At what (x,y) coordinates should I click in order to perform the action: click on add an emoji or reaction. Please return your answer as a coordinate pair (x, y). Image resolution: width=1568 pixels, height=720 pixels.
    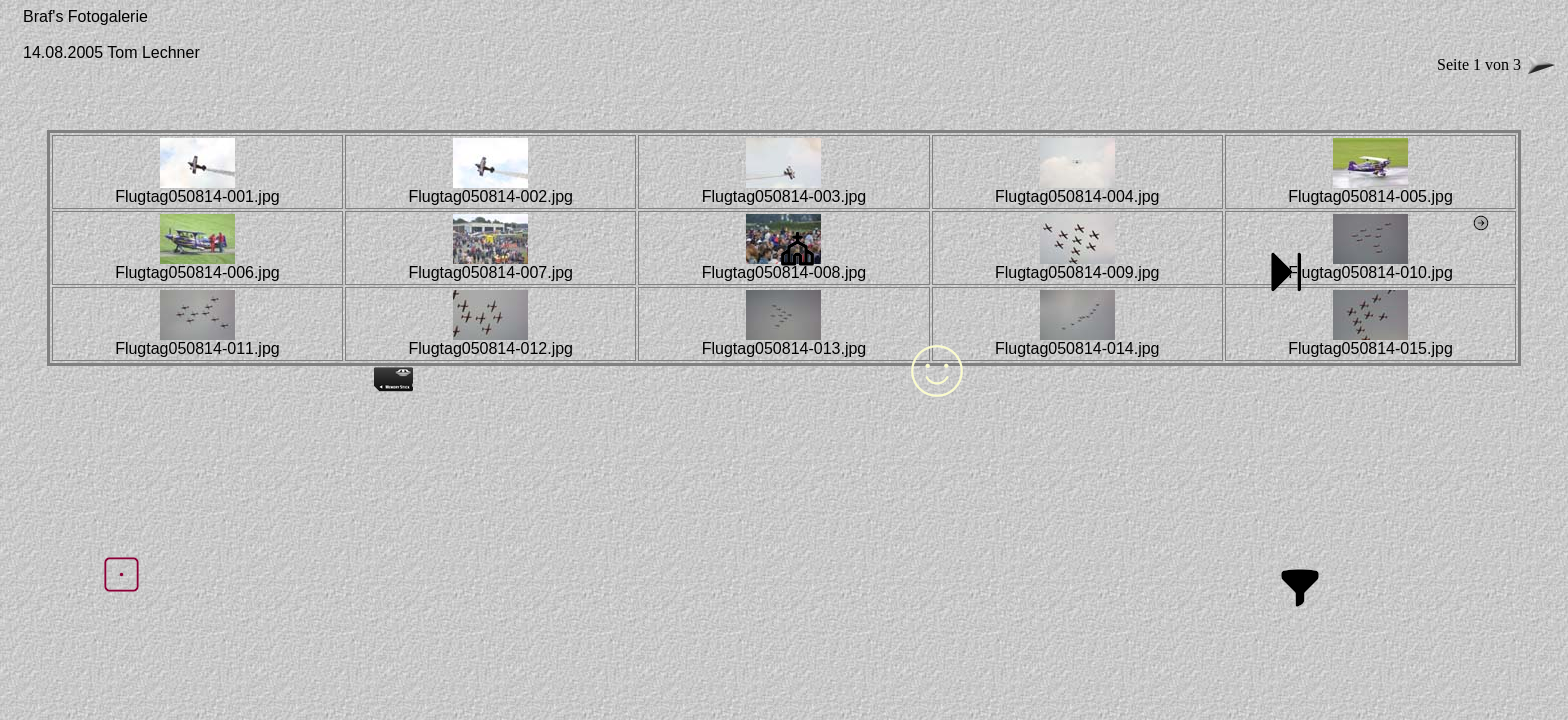
    Looking at the image, I should click on (937, 371).